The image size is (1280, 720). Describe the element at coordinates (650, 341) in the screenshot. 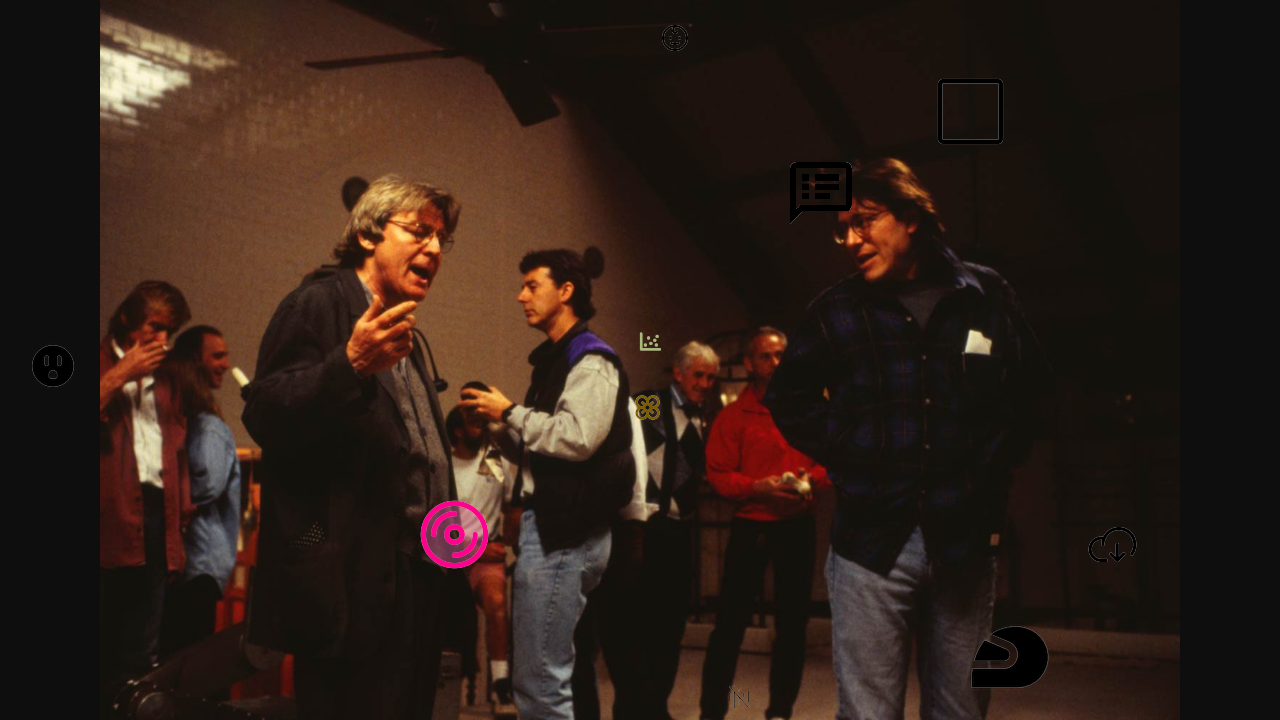

I see `view scatter plot data visualization` at that location.